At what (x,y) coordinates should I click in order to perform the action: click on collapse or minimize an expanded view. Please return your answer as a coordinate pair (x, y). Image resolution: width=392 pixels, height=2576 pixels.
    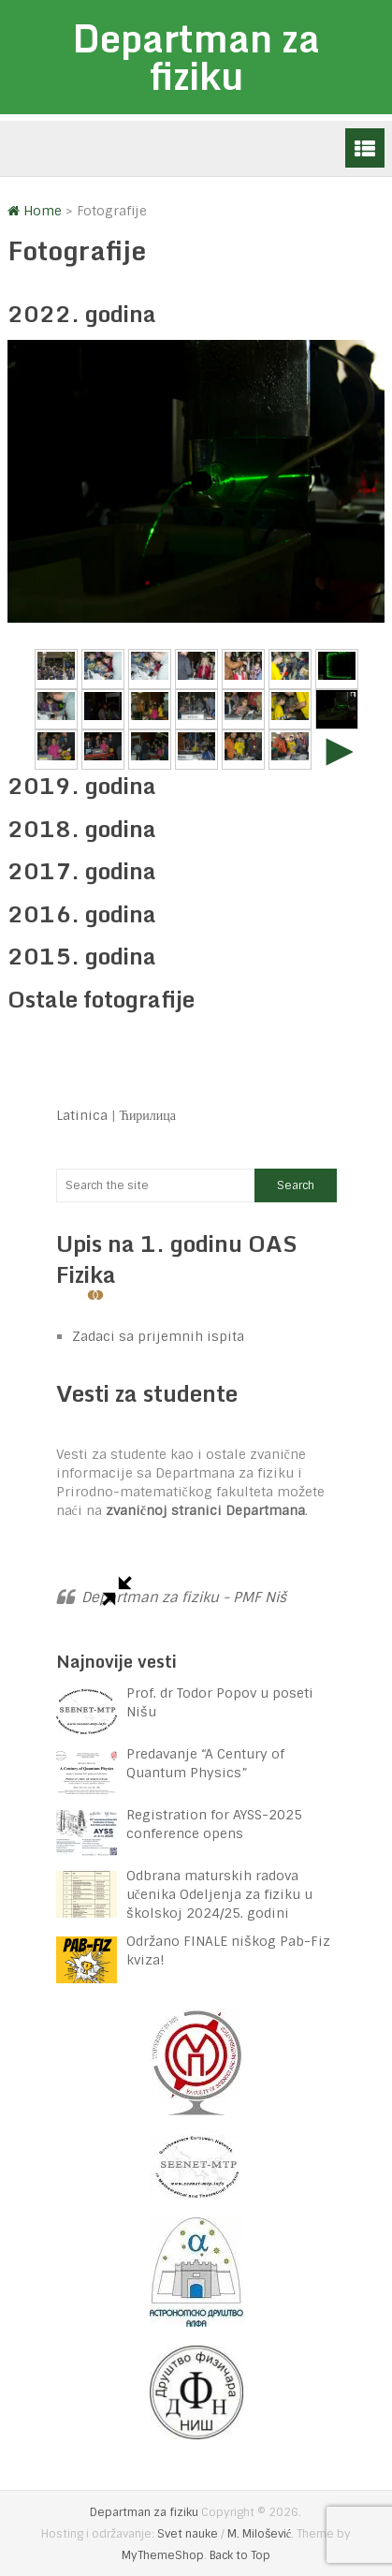
    Looking at the image, I should click on (117, 1591).